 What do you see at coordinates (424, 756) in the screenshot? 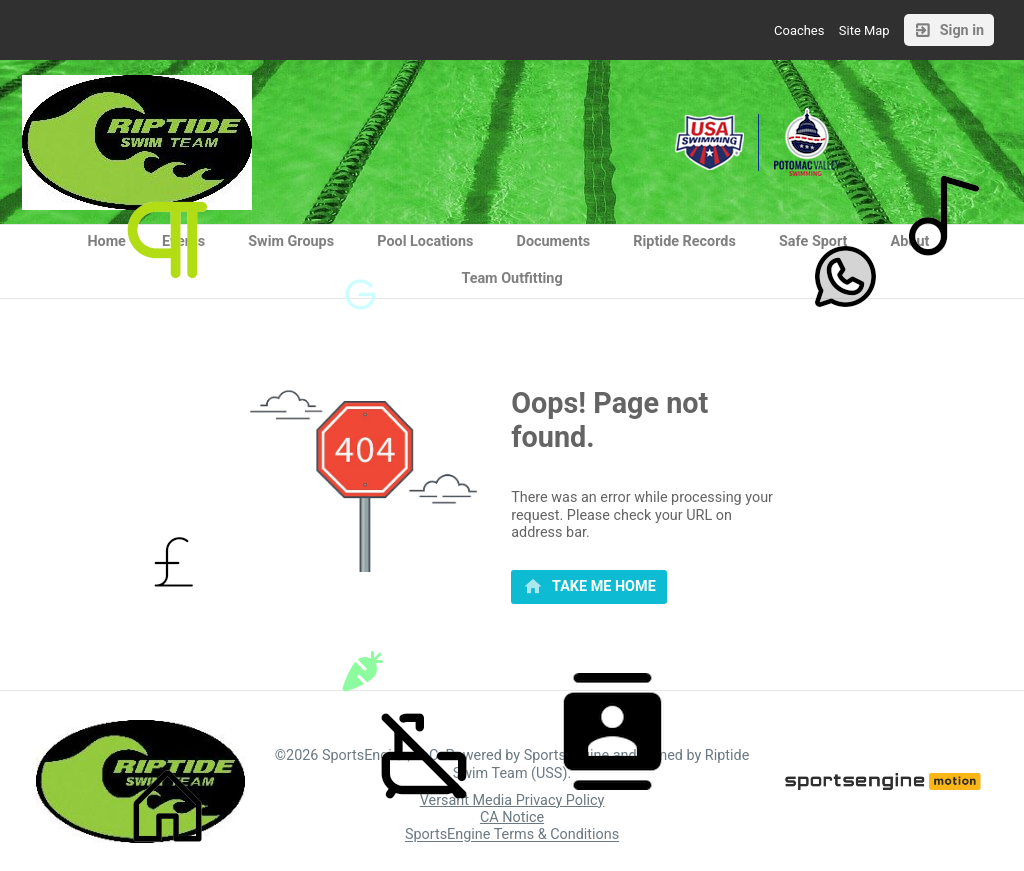
I see `indicates bathtub or bath feature is unavailable` at bounding box center [424, 756].